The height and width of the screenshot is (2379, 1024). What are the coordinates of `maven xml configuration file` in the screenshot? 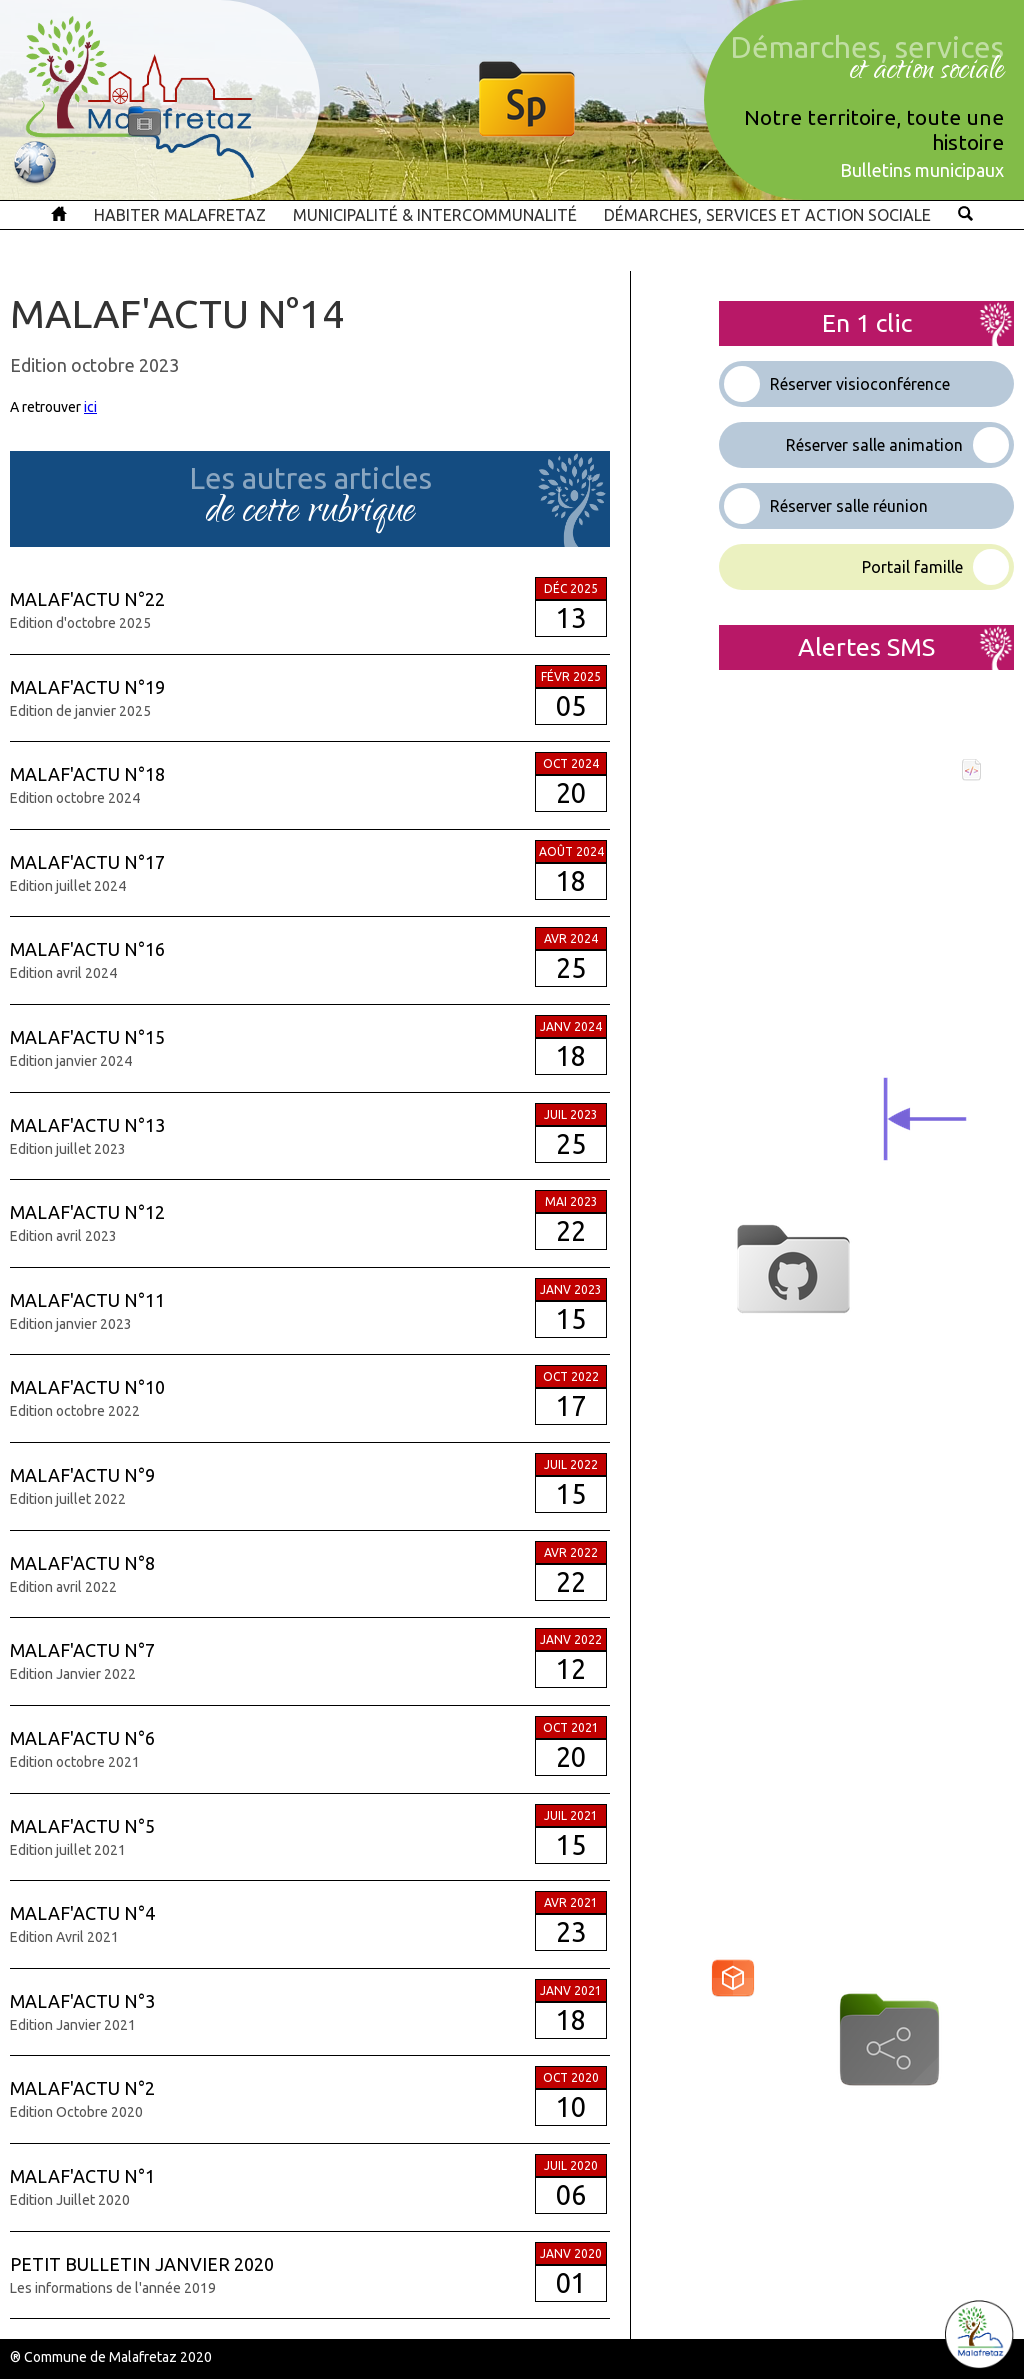 It's located at (971, 769).